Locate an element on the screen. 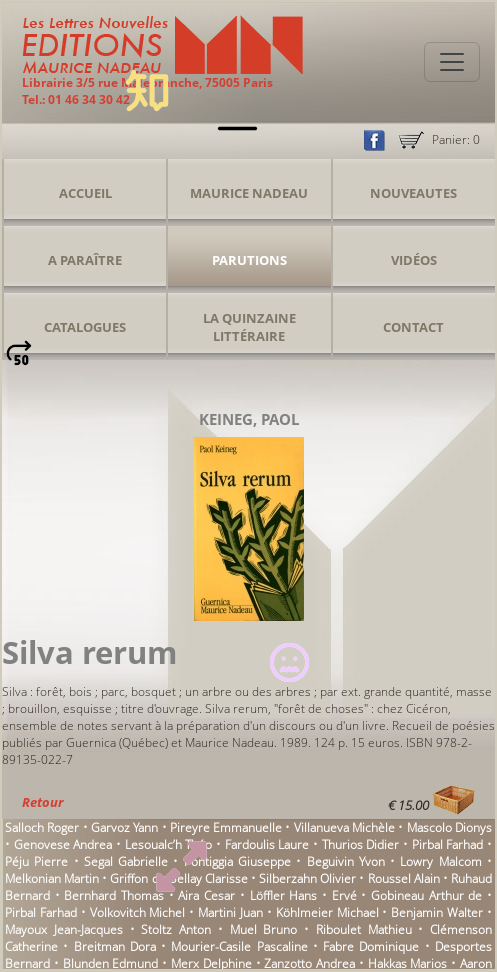  open zhihu app is located at coordinates (147, 90).